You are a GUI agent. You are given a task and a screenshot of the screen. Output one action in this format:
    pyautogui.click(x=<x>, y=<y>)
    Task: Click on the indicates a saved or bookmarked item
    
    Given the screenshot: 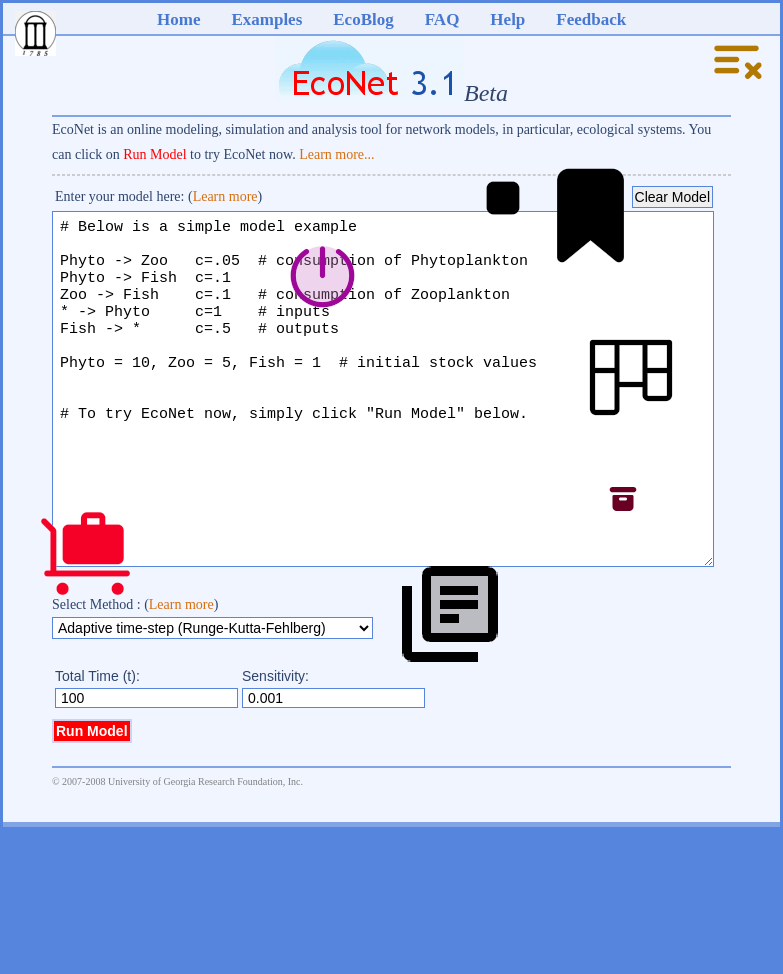 What is the action you would take?
    pyautogui.click(x=590, y=215)
    